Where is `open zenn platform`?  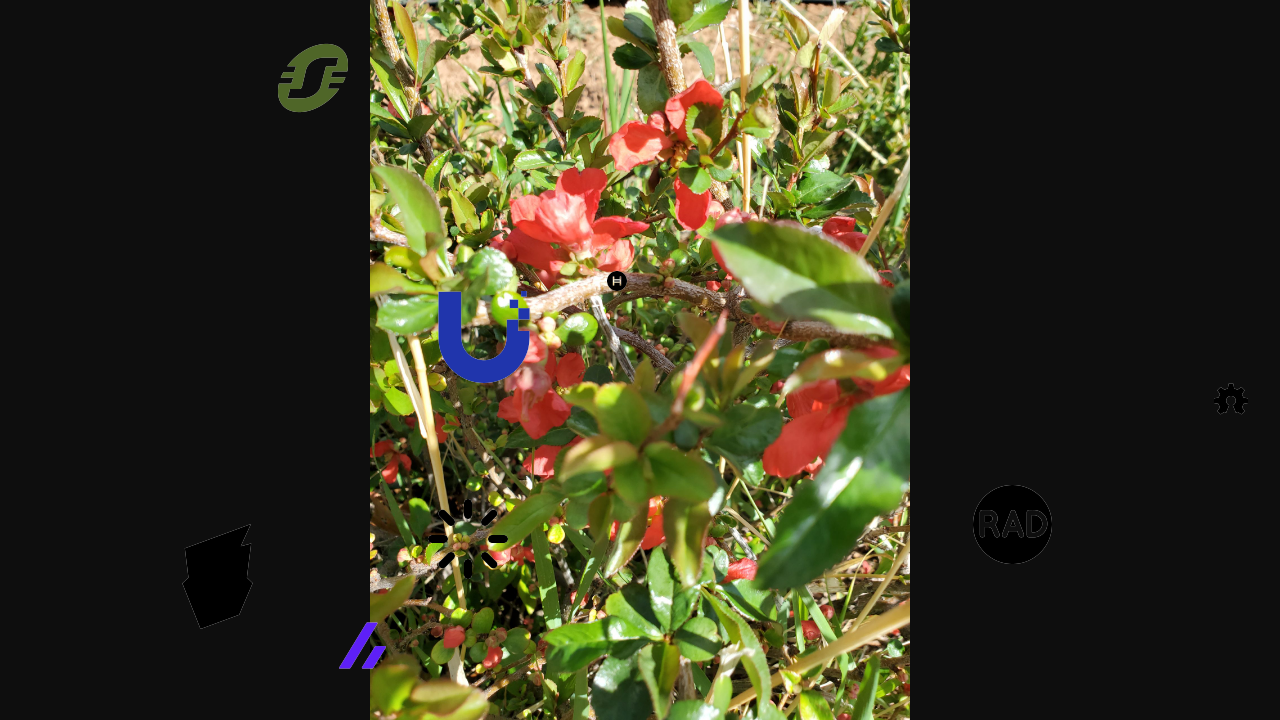 open zenn platform is located at coordinates (362, 645).